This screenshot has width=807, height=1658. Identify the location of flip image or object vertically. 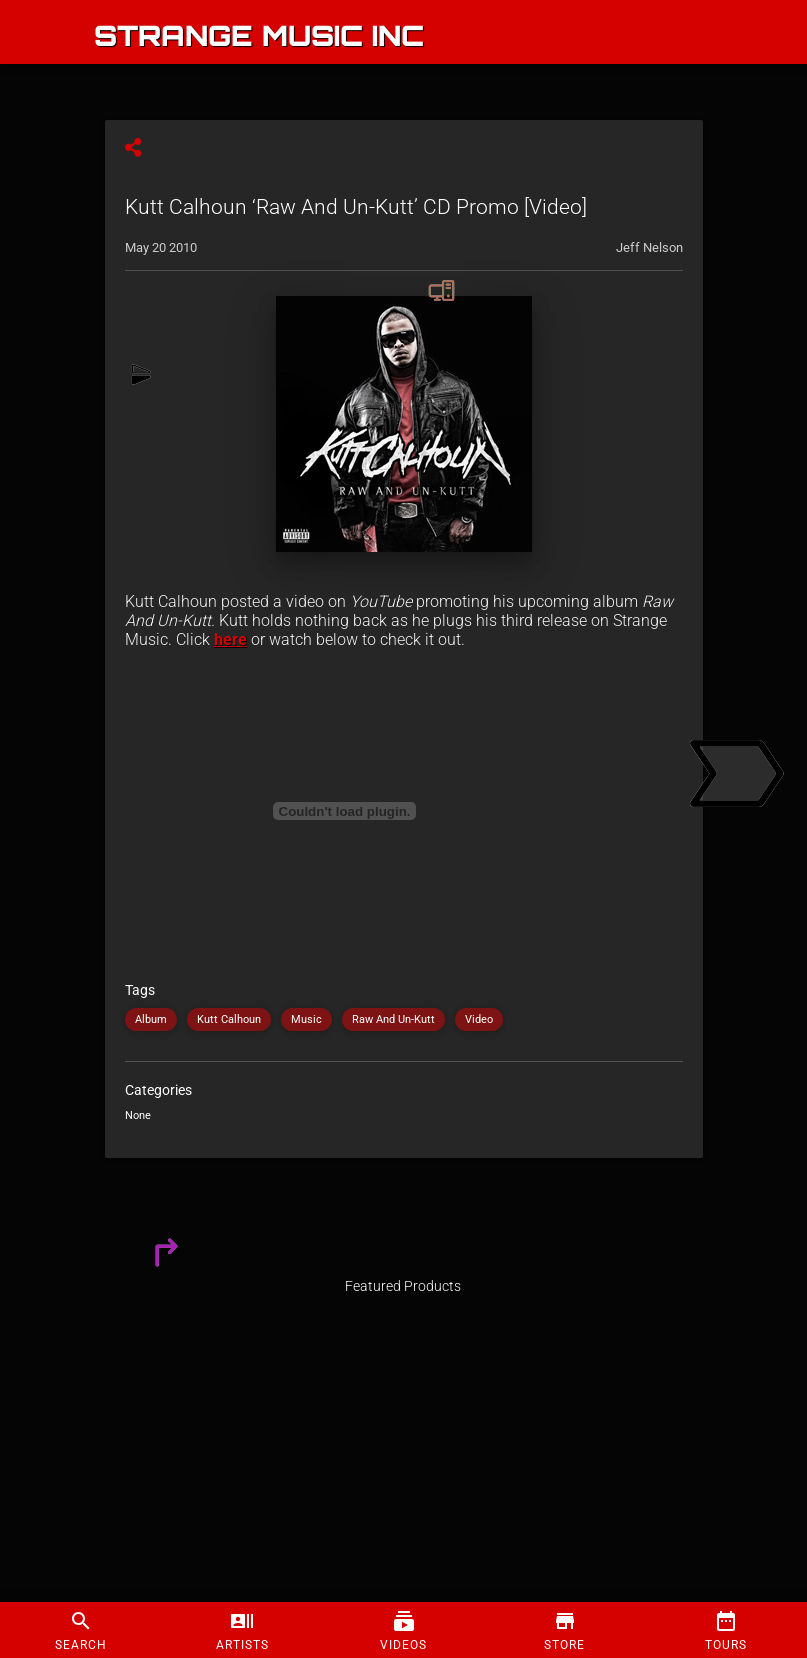
(140, 374).